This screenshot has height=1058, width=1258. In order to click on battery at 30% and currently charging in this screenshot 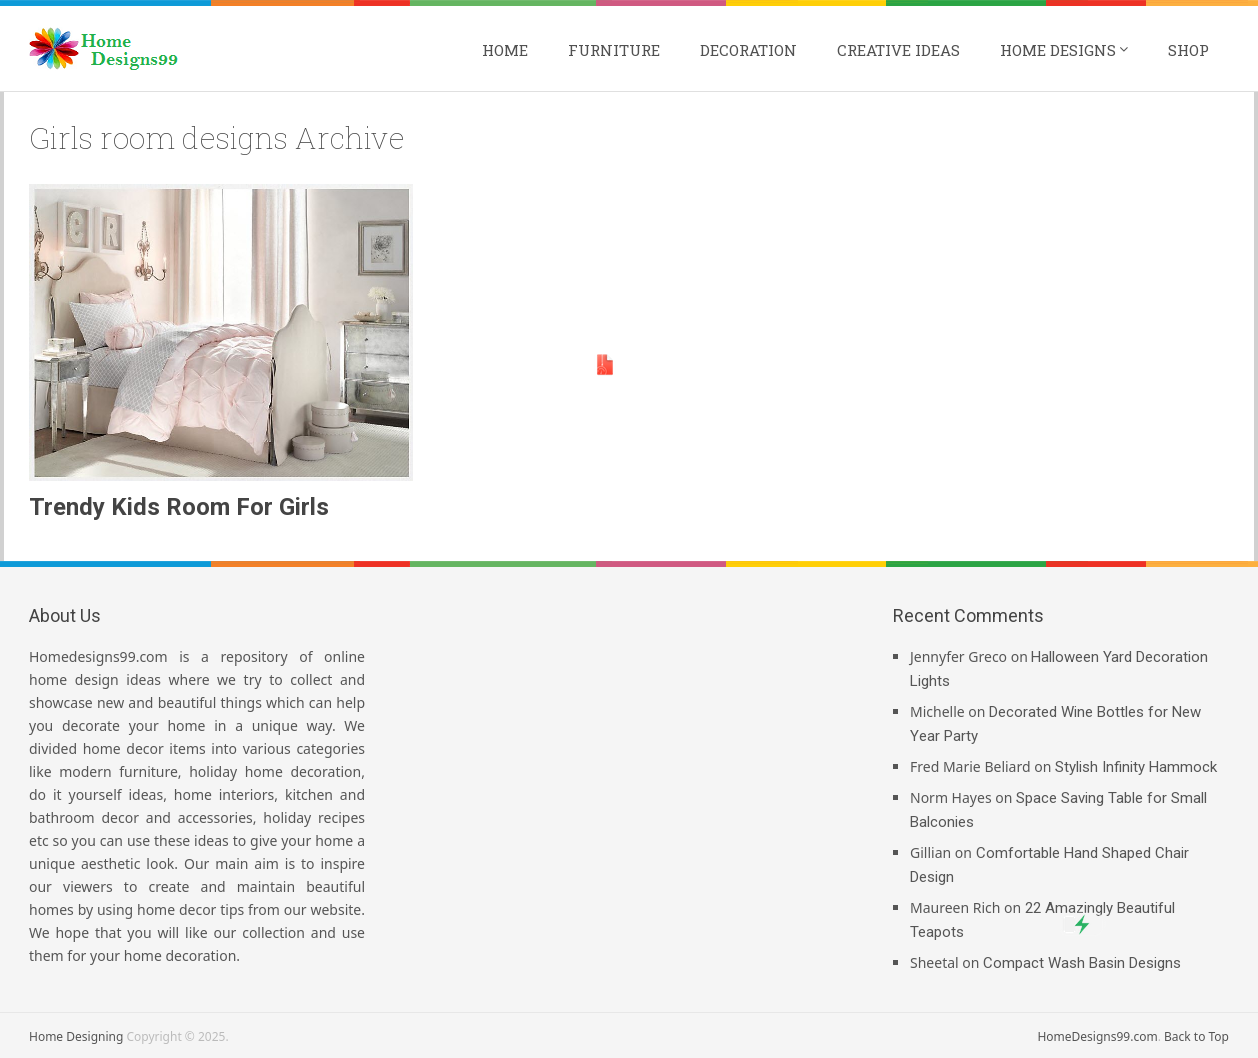, I will do `click(1083, 924)`.